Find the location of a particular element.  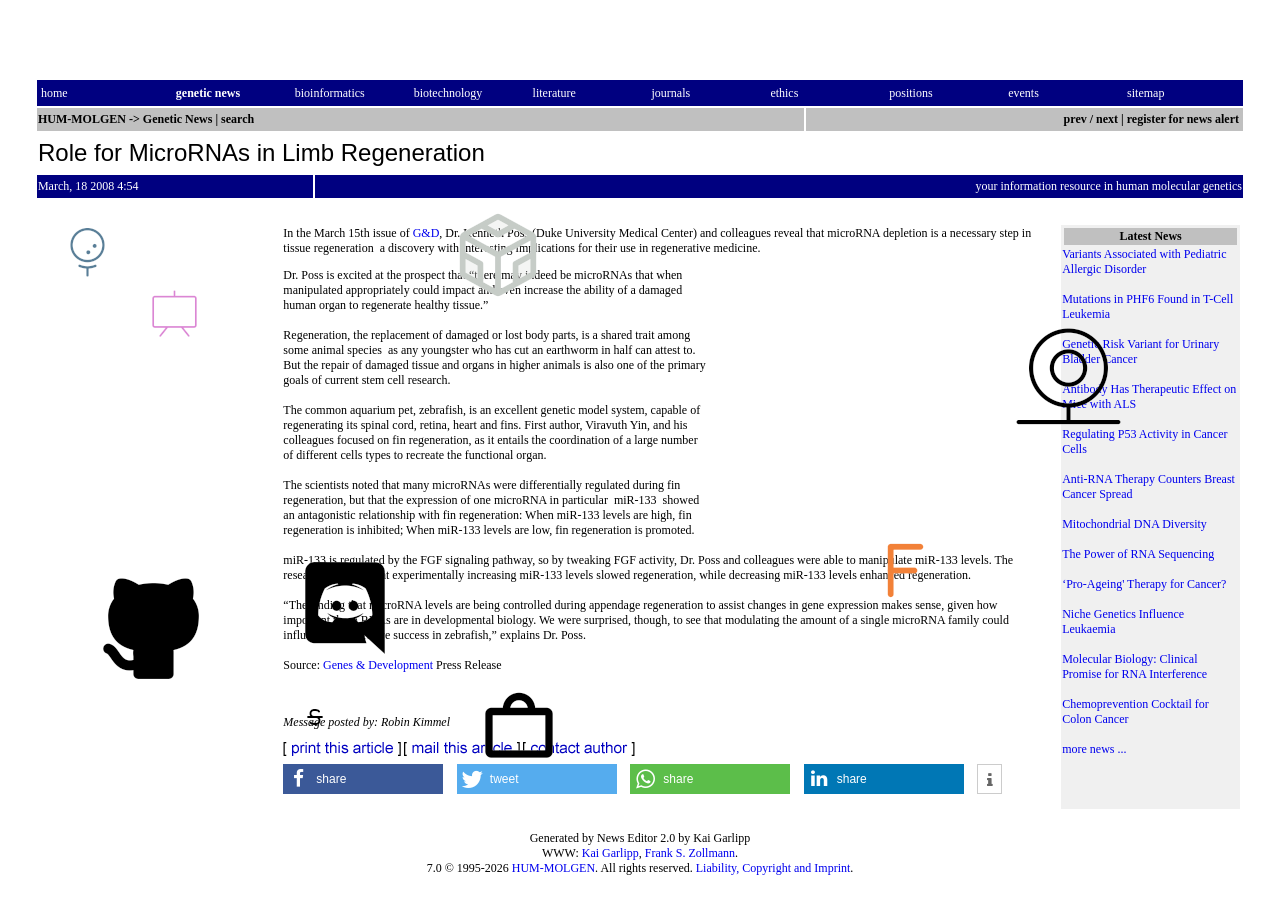

view GitHub profile or repository is located at coordinates (153, 628).